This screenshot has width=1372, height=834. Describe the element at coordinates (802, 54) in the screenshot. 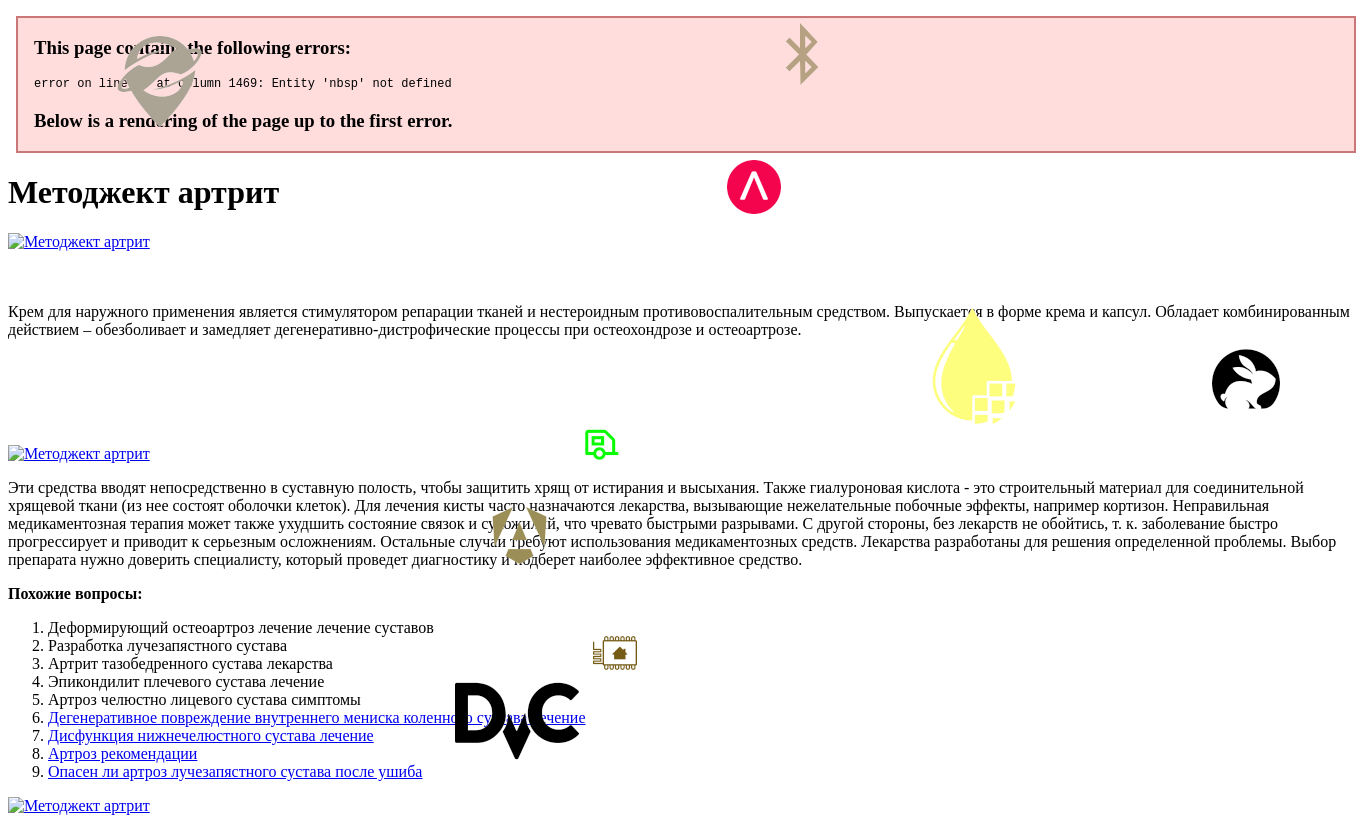

I see `bluetooth connectivity status` at that location.